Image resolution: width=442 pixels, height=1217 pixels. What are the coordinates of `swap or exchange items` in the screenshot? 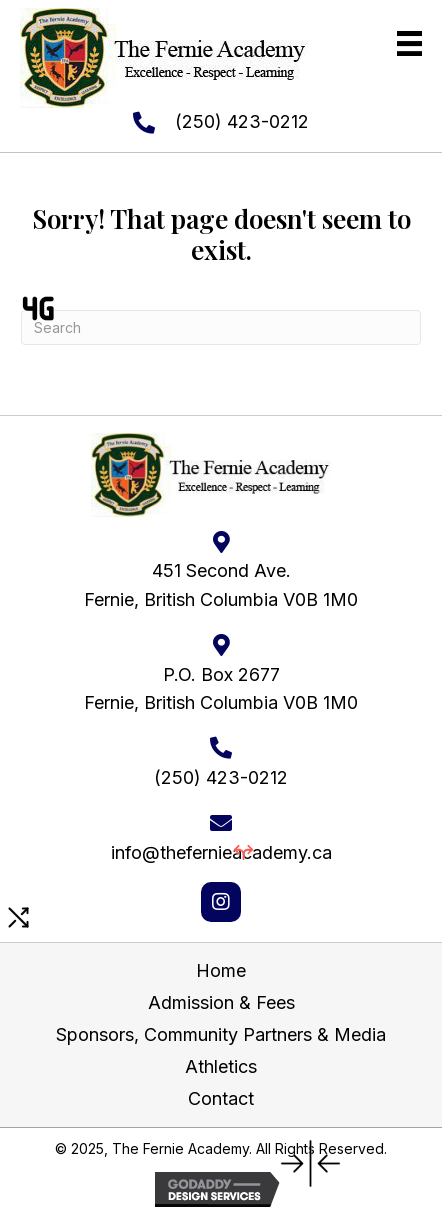 It's located at (18, 917).